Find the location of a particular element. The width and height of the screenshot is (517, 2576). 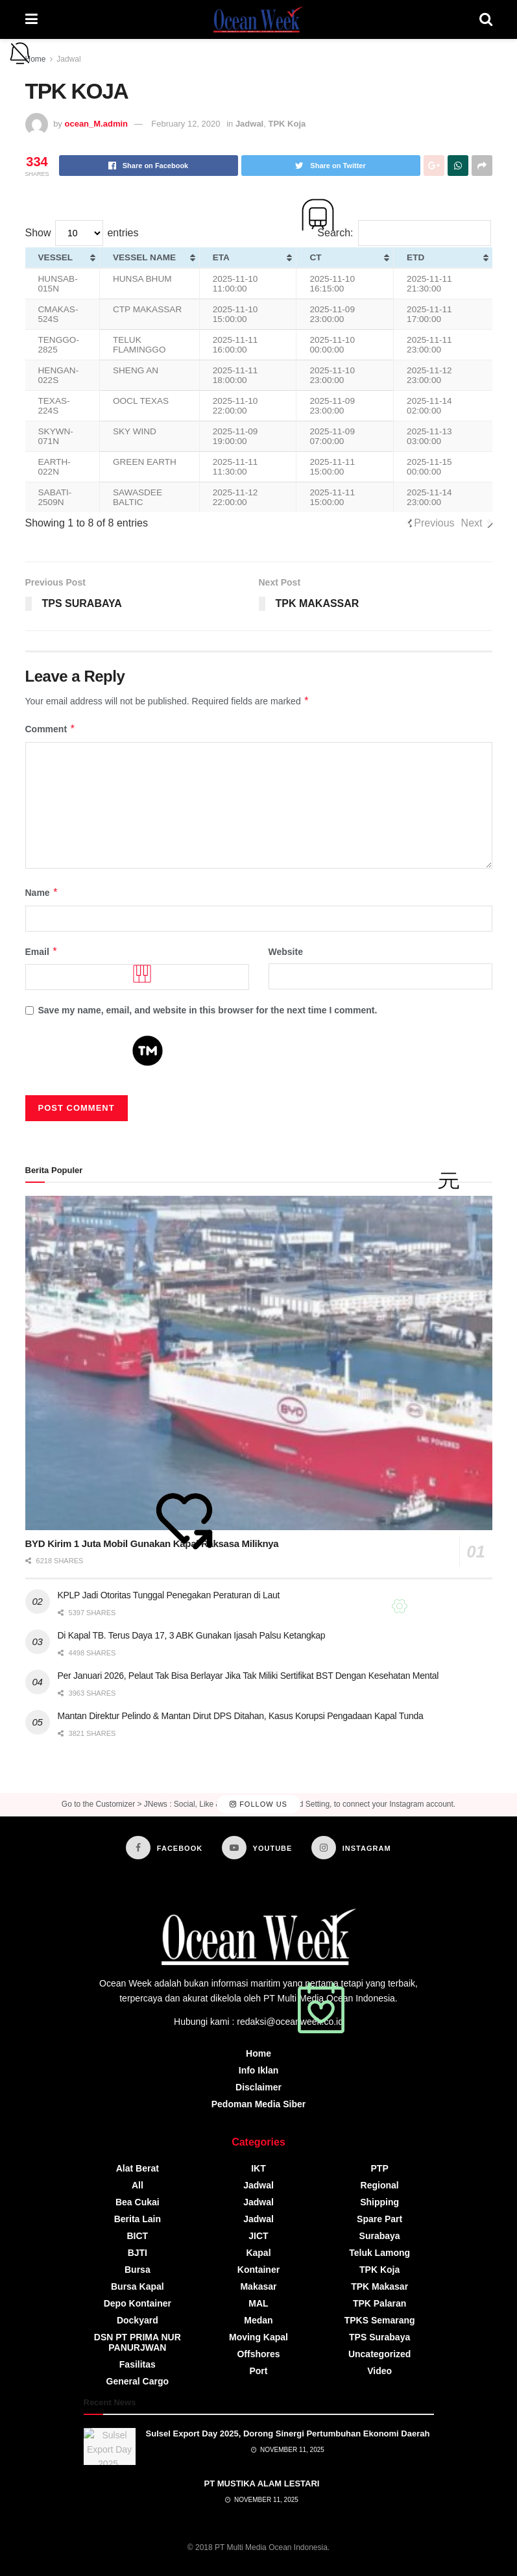

mute notifications is located at coordinates (20, 53).